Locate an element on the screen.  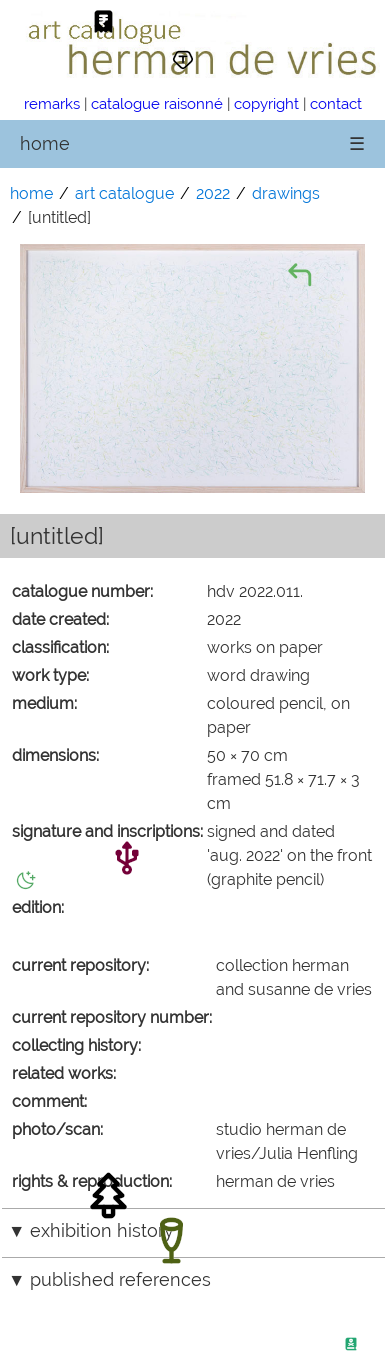
connect a USB device is located at coordinates (127, 858).